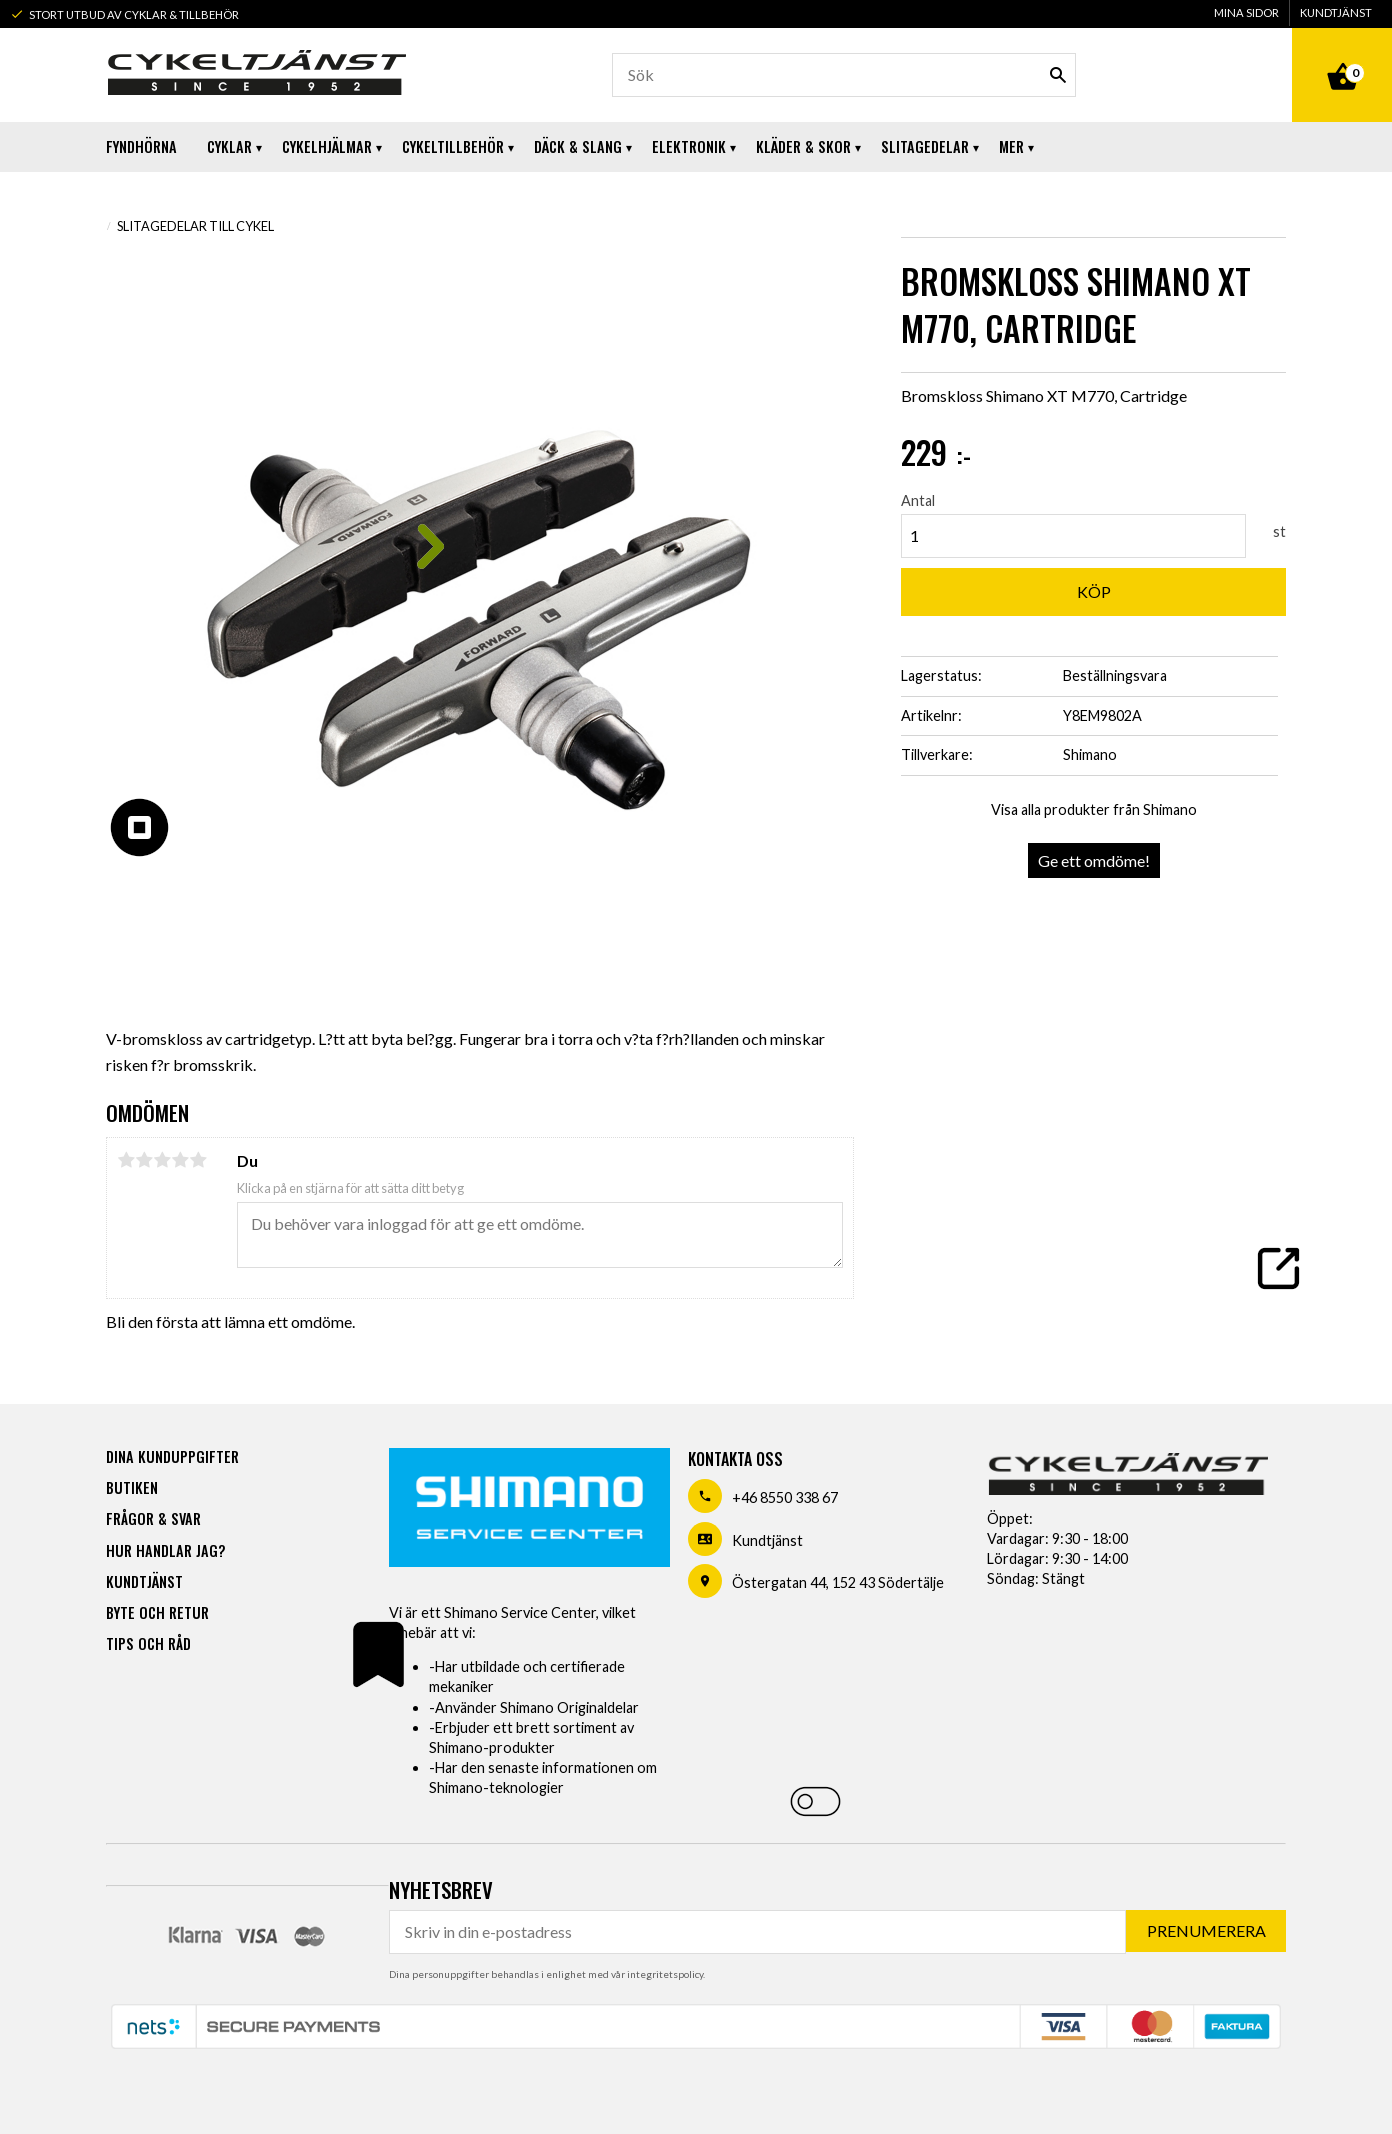 The image size is (1392, 2134). I want to click on toggle switch in off position, so click(815, 1801).